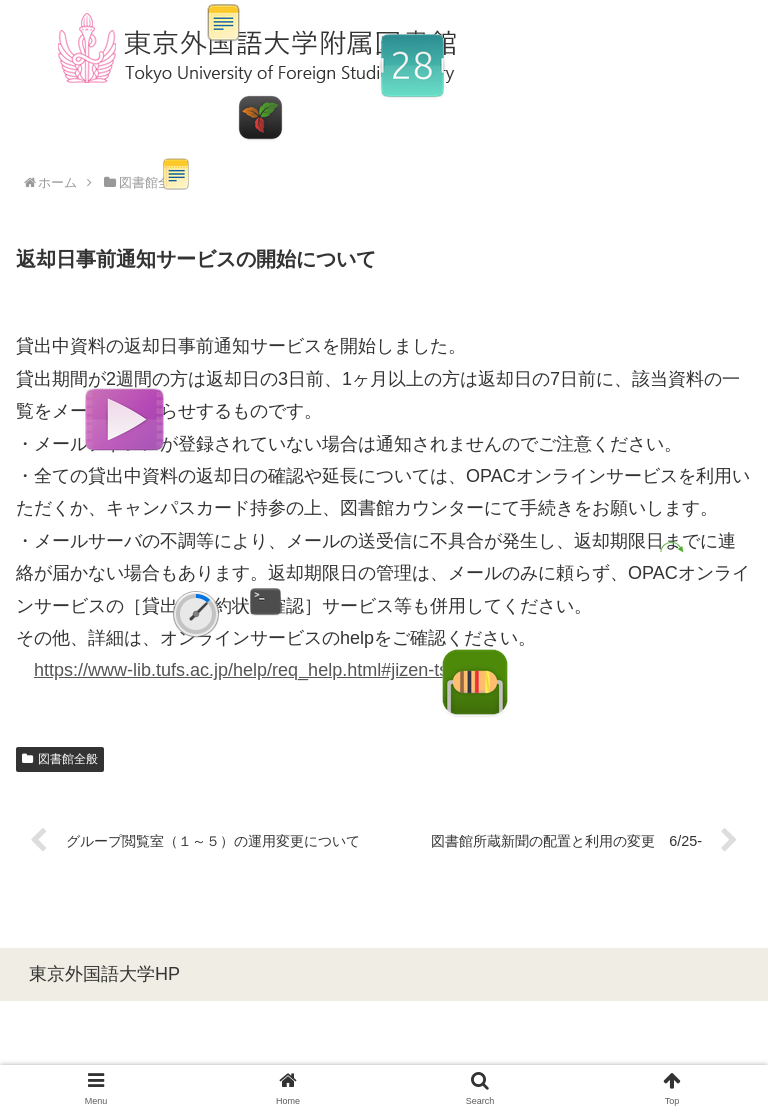  I want to click on open the terminal application, so click(265, 601).